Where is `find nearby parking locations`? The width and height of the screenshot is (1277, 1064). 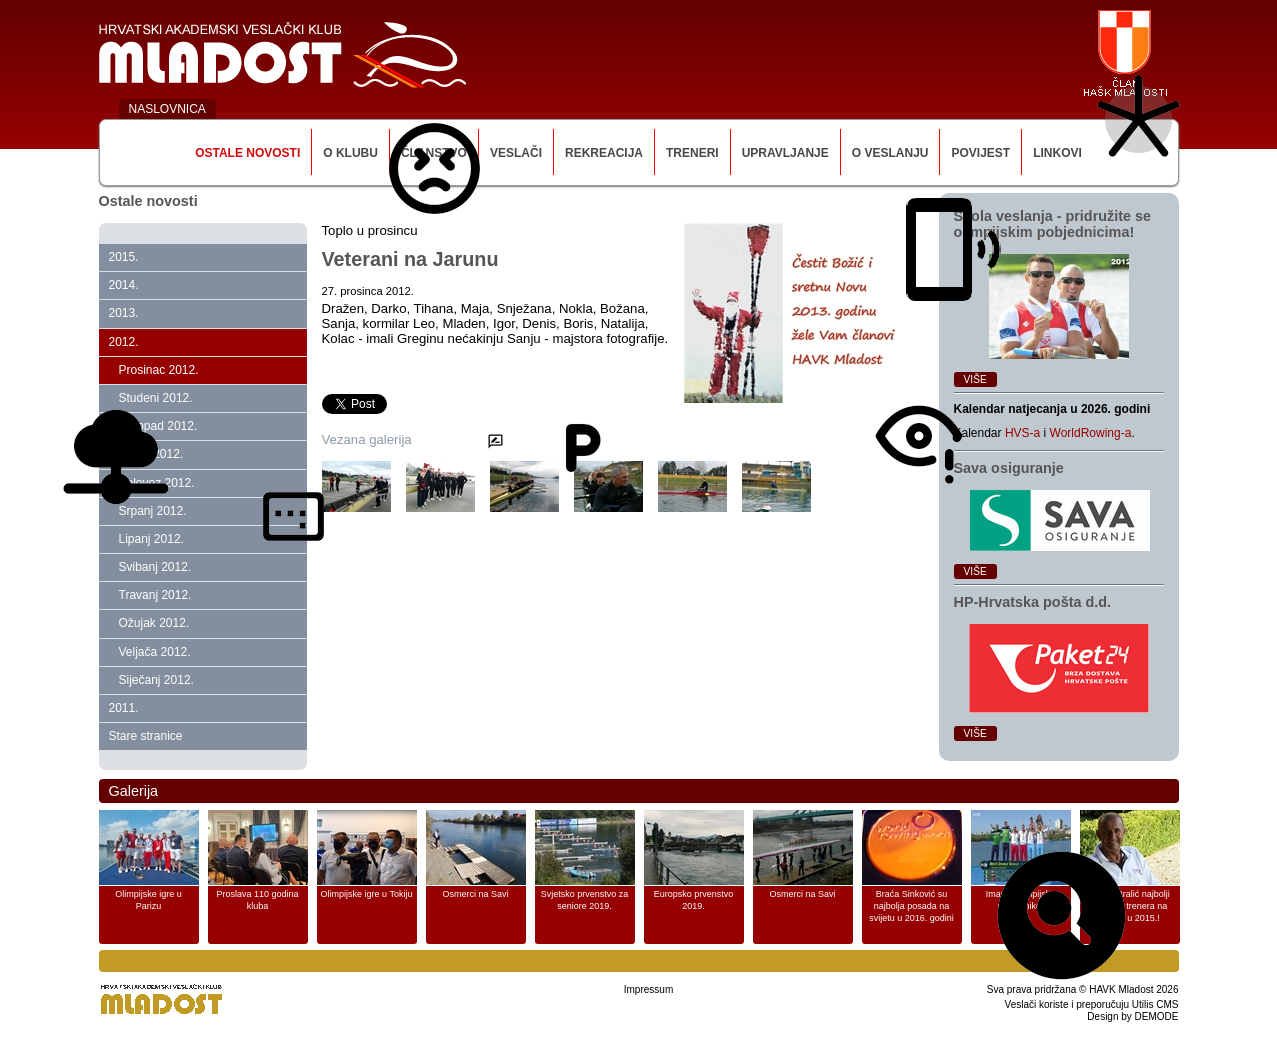 find nearby parking locations is located at coordinates (582, 448).